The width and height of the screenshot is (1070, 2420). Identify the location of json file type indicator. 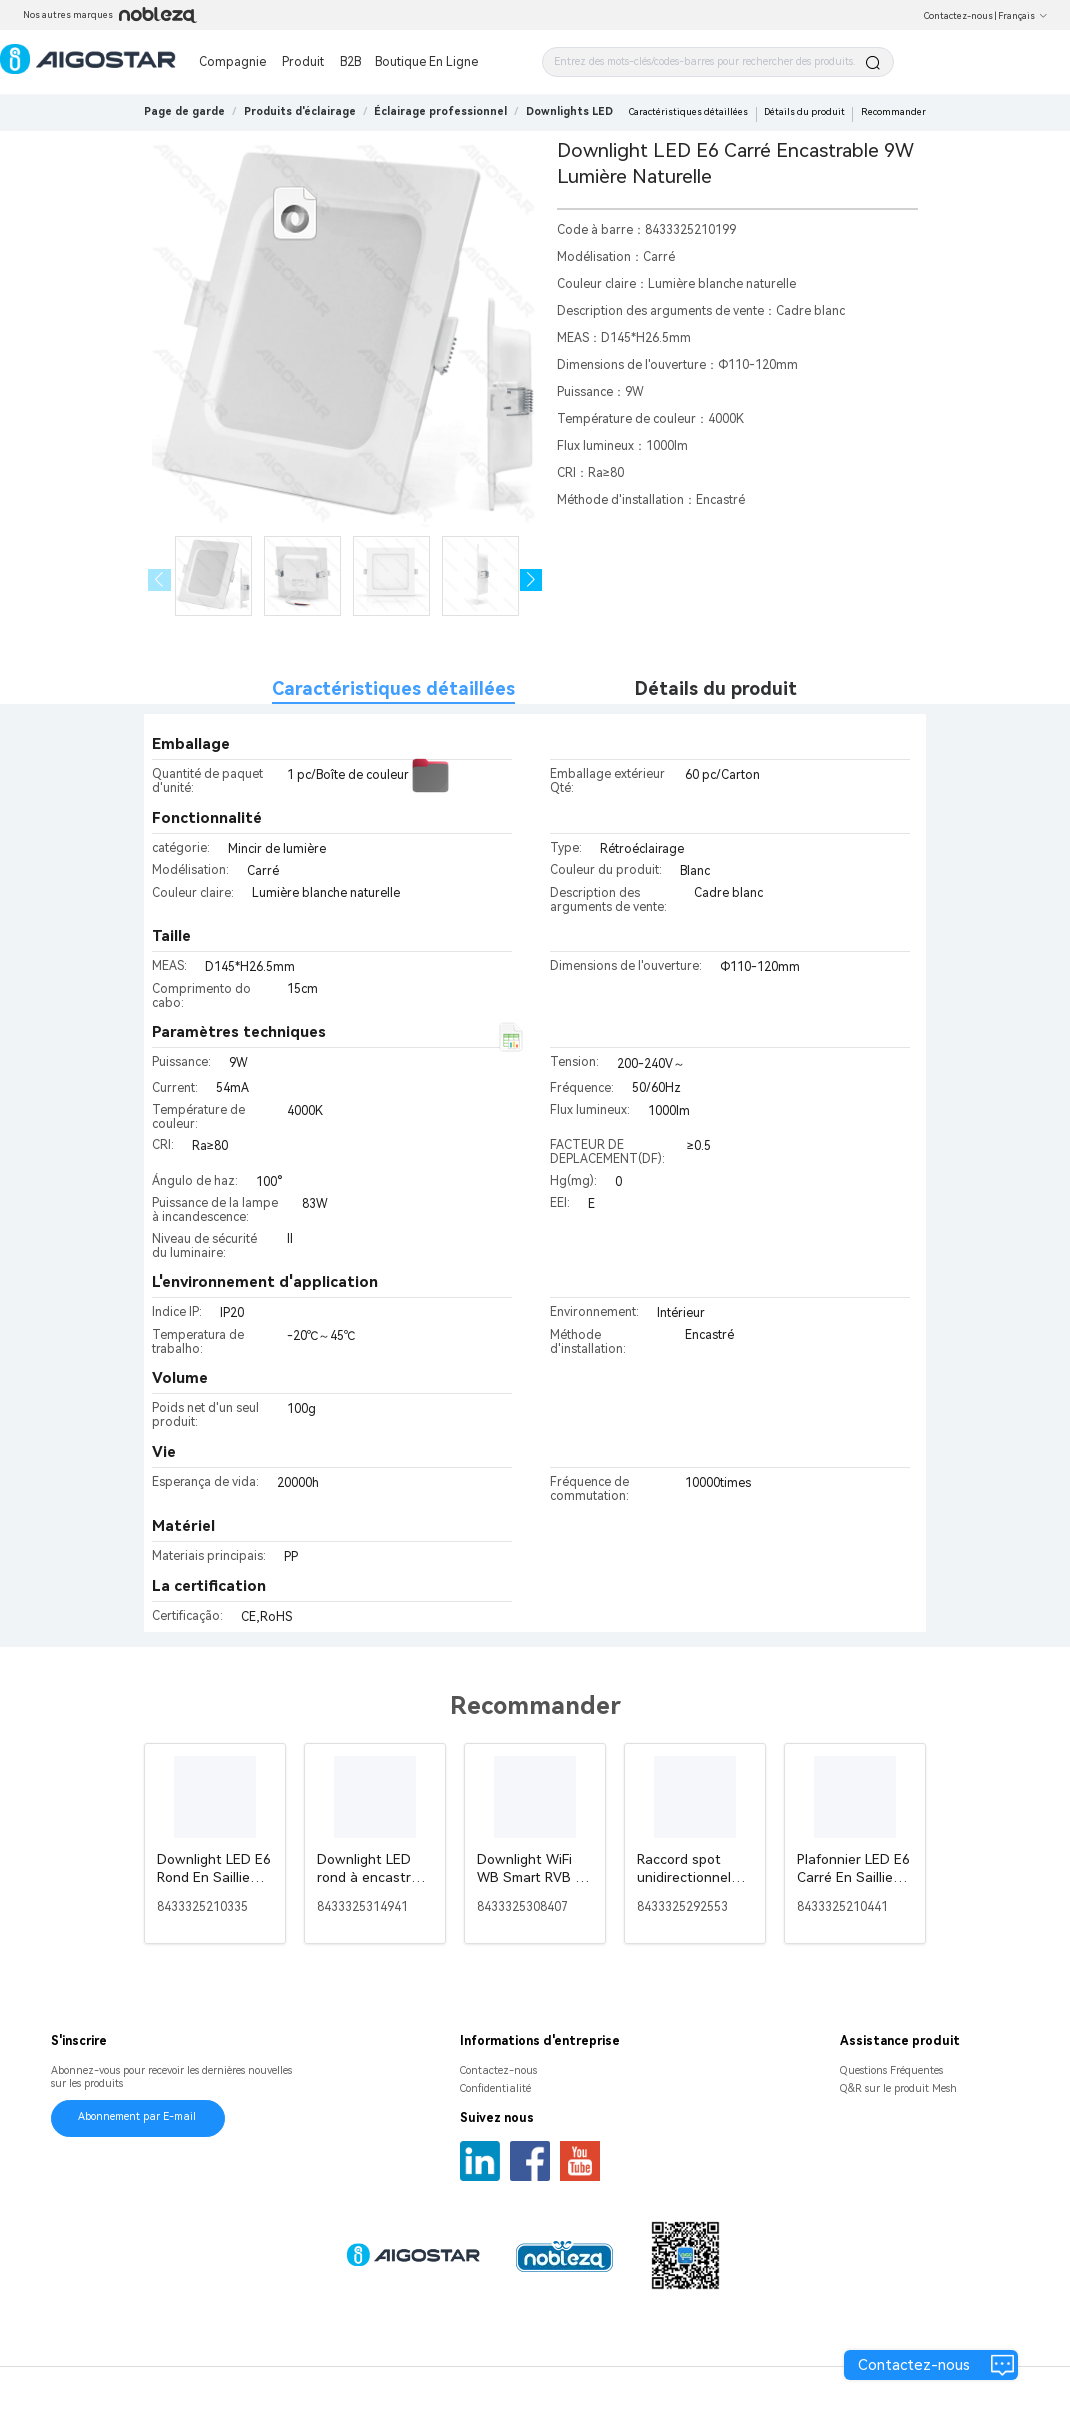
(295, 213).